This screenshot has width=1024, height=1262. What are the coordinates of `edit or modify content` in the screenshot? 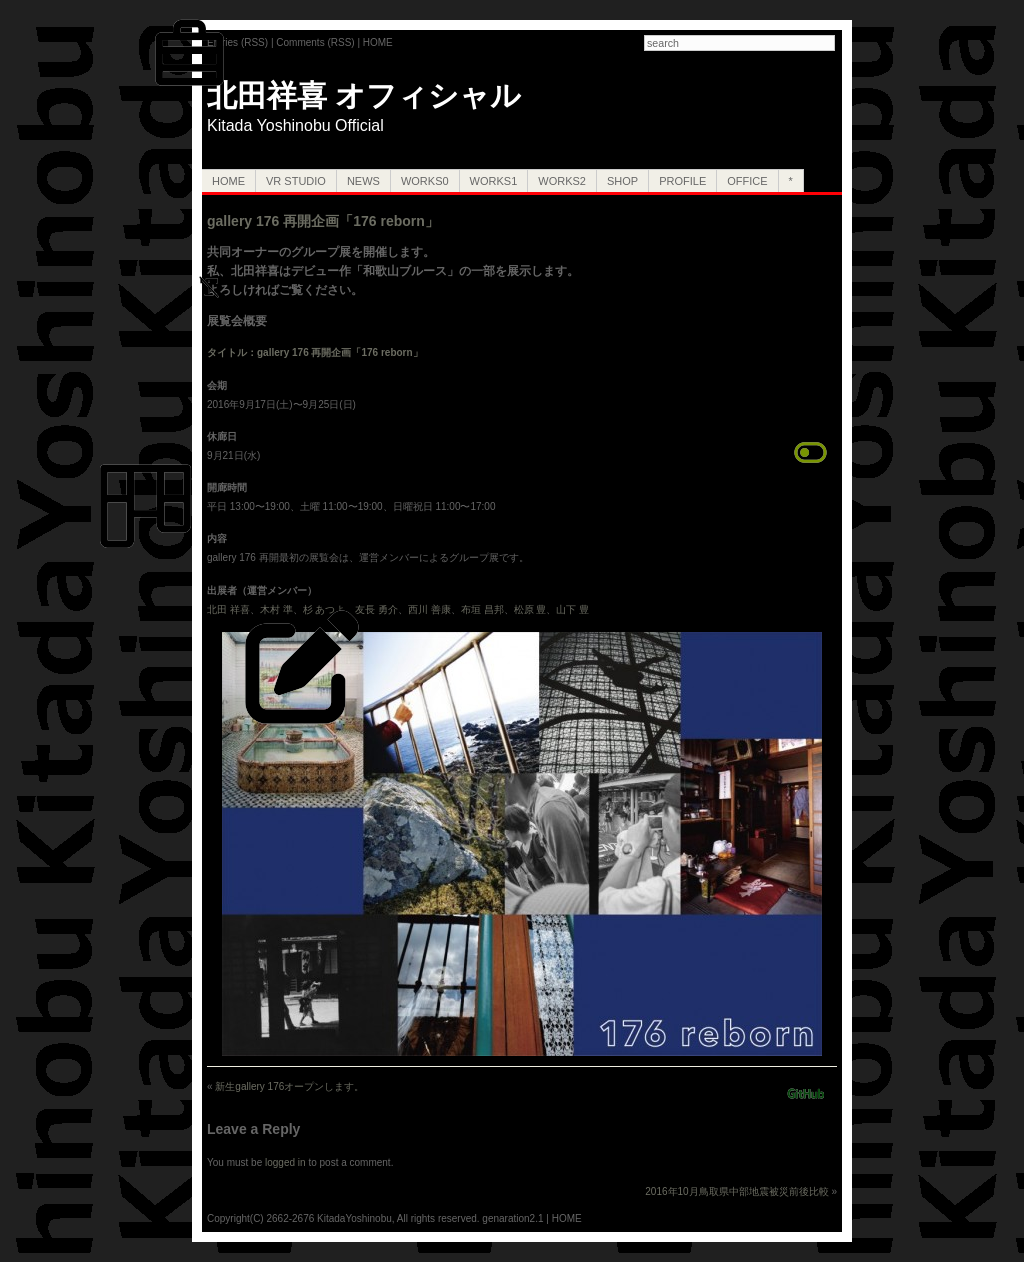 It's located at (302, 666).